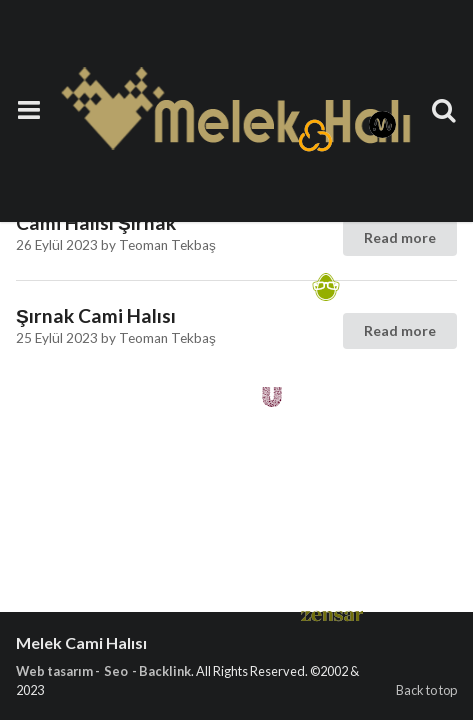 Image resolution: width=473 pixels, height=720 pixels. Describe the element at coordinates (326, 287) in the screenshot. I see `egghead.io logo - access web development tutorials and courses` at that location.